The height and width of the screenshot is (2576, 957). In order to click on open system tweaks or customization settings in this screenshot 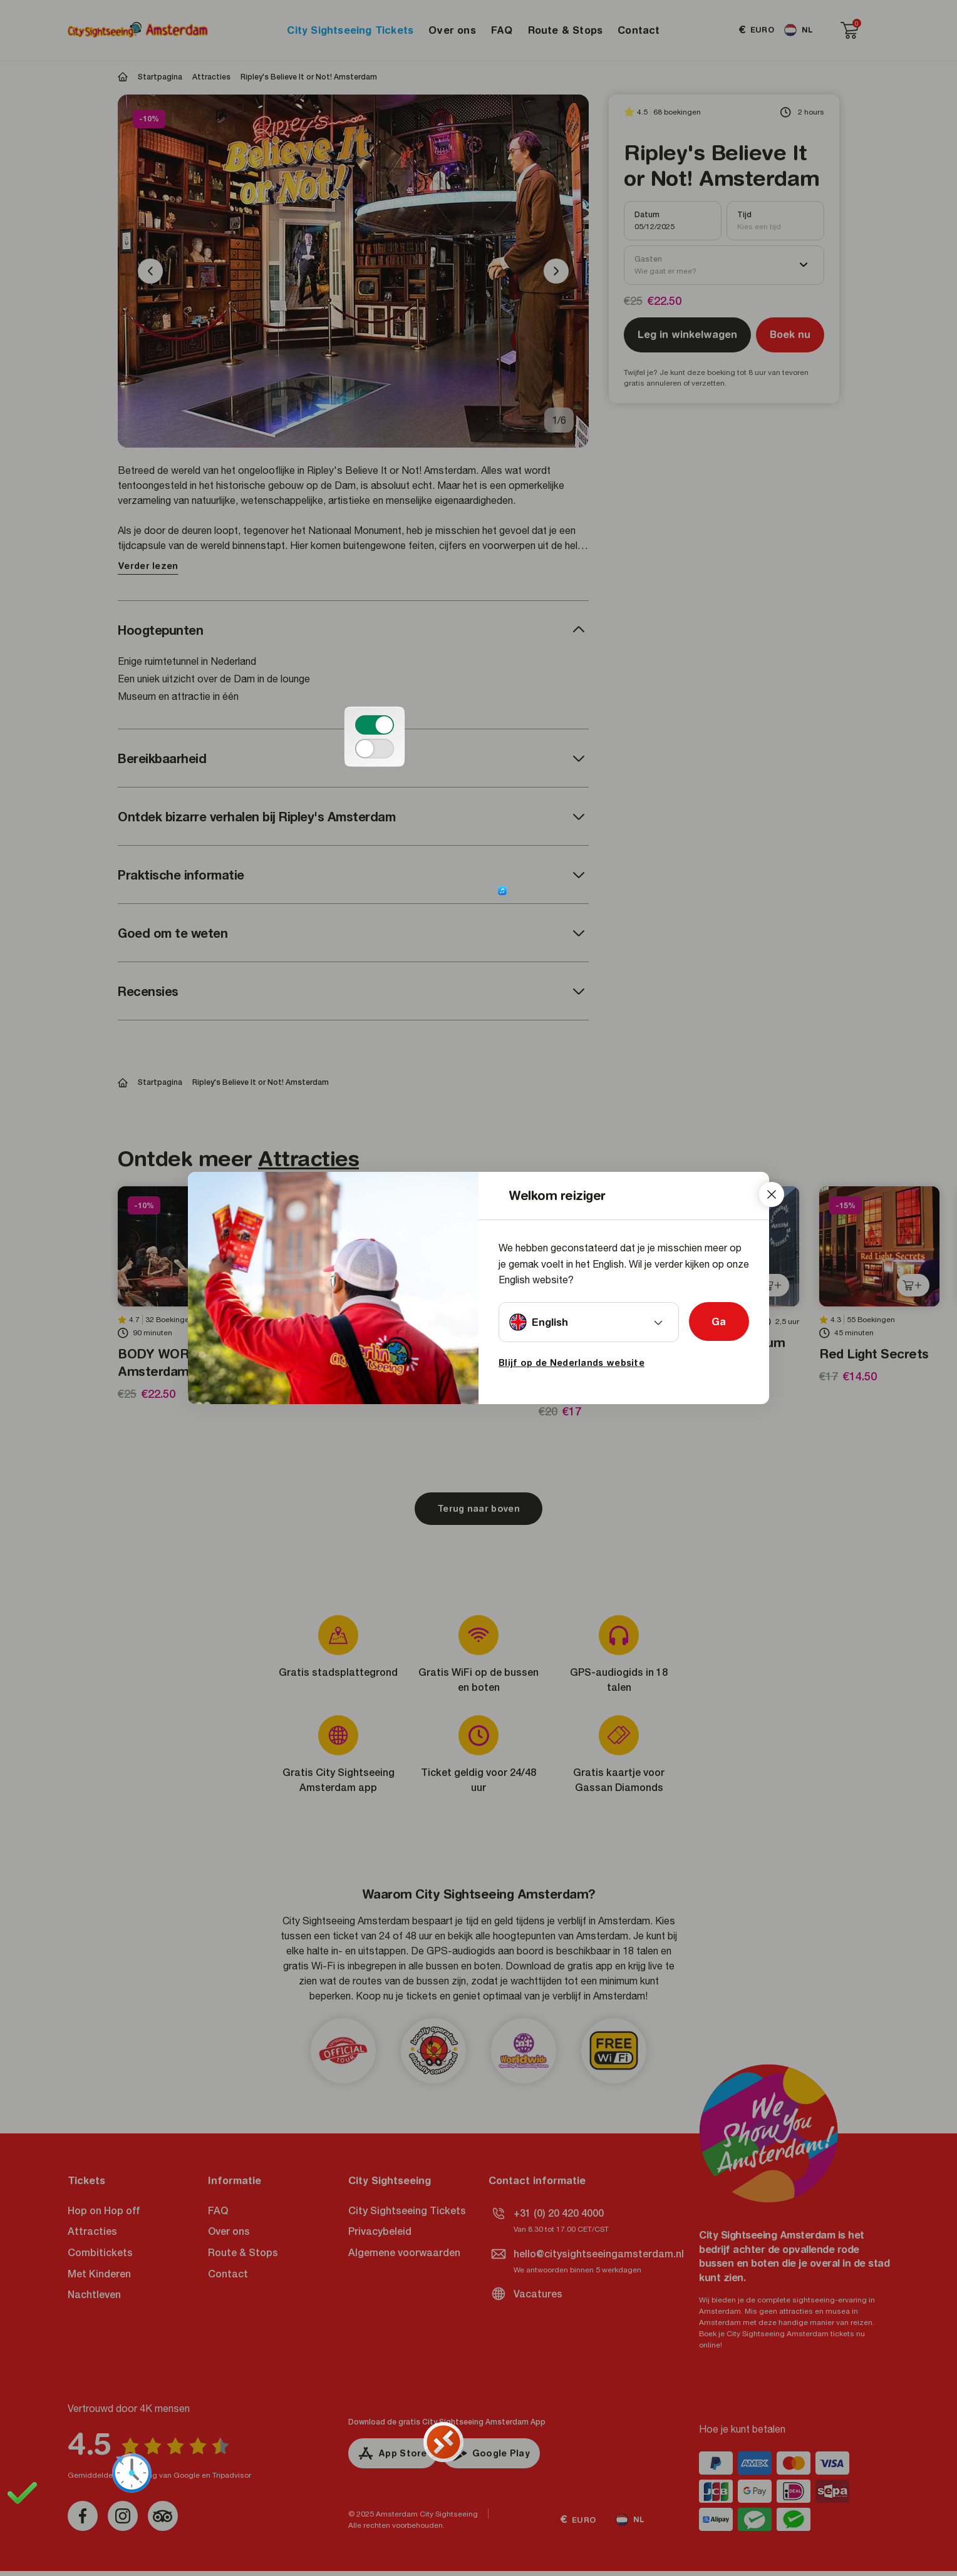, I will do `click(375, 737)`.